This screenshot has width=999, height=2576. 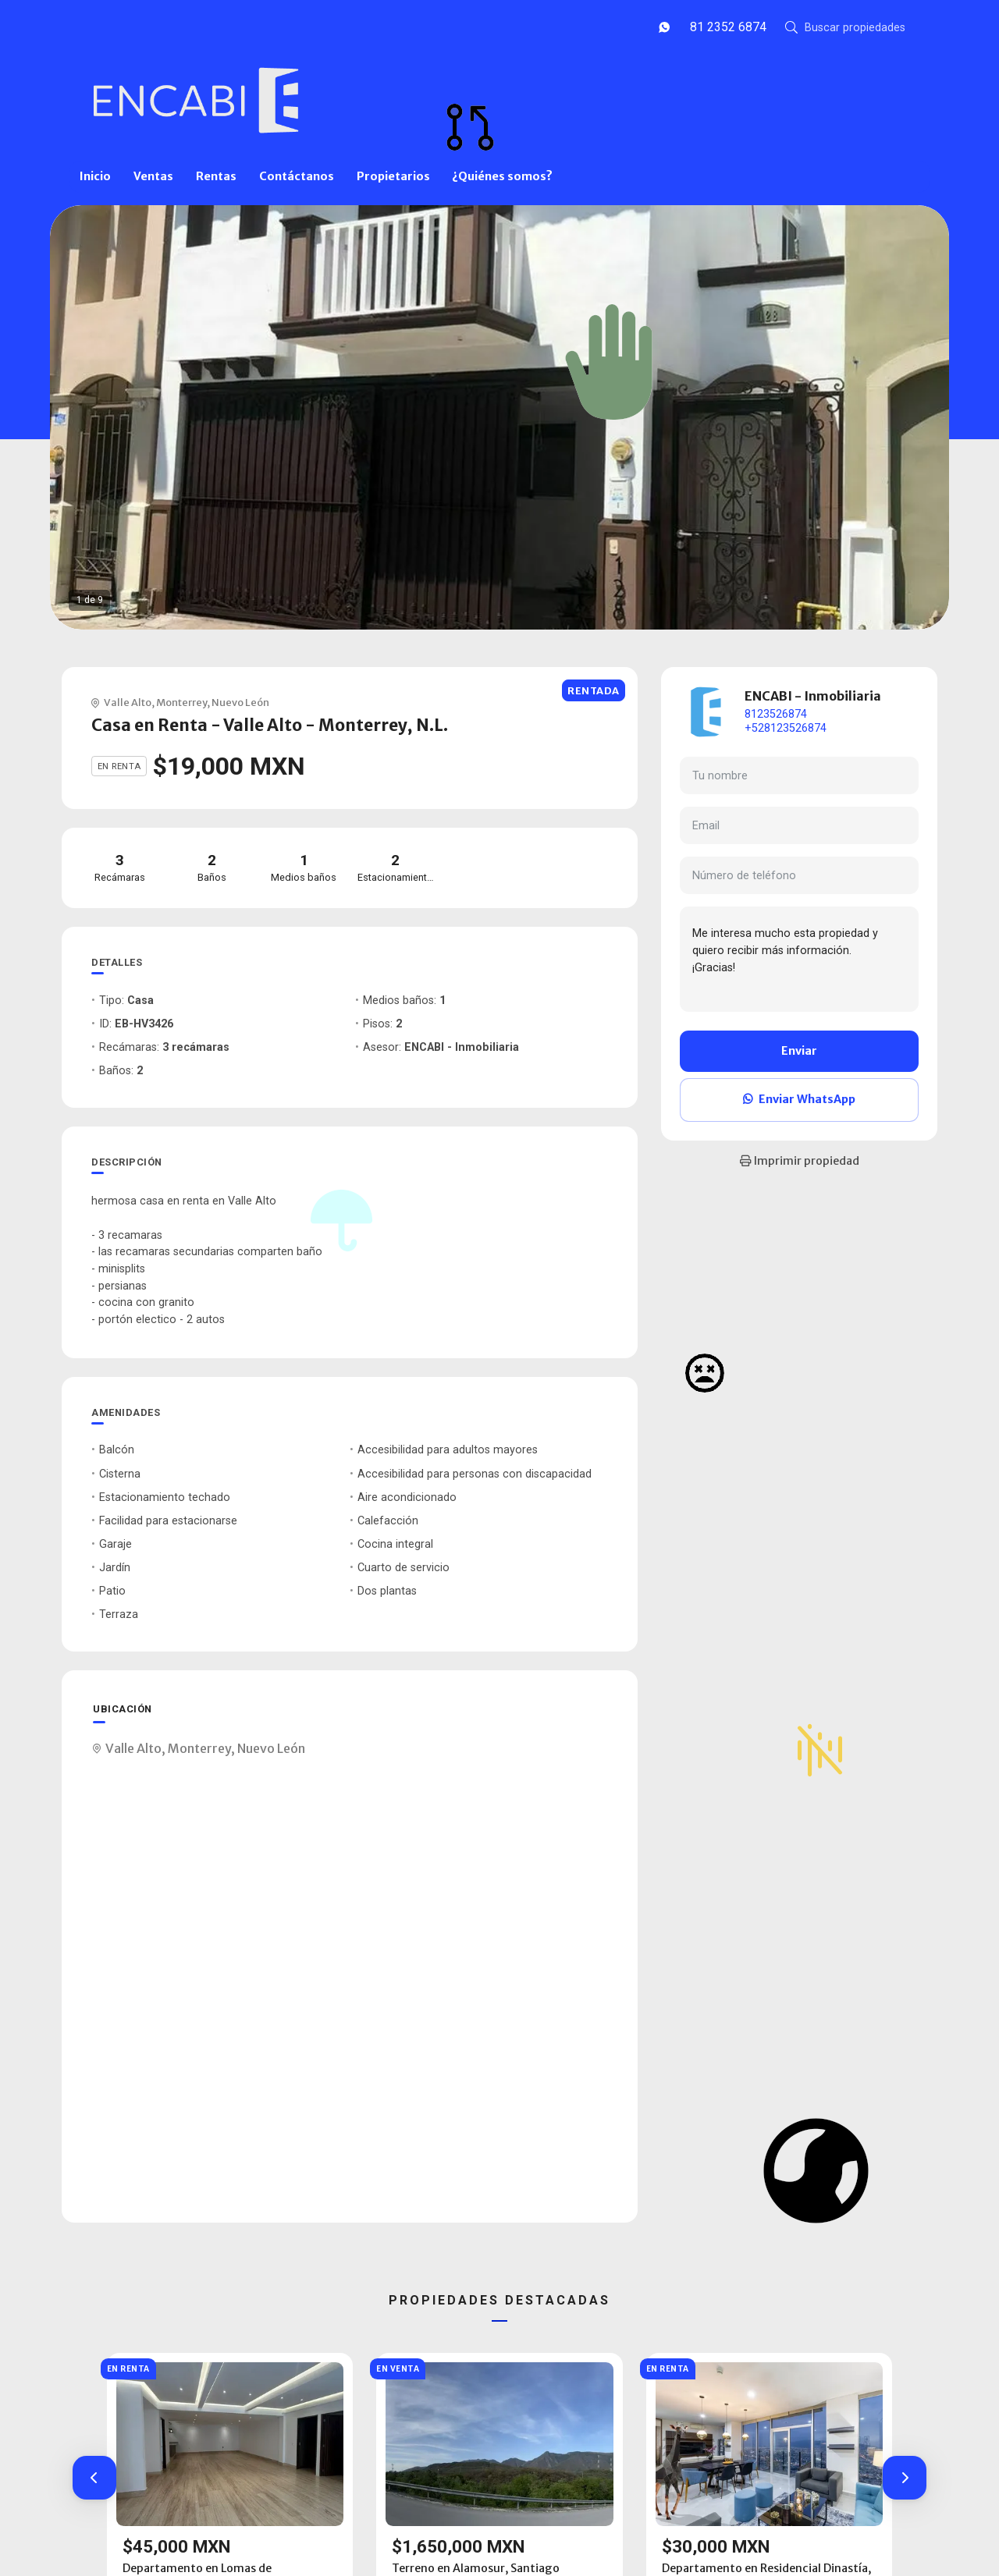 I want to click on view weather protection or rain forecast, so click(x=341, y=1220).